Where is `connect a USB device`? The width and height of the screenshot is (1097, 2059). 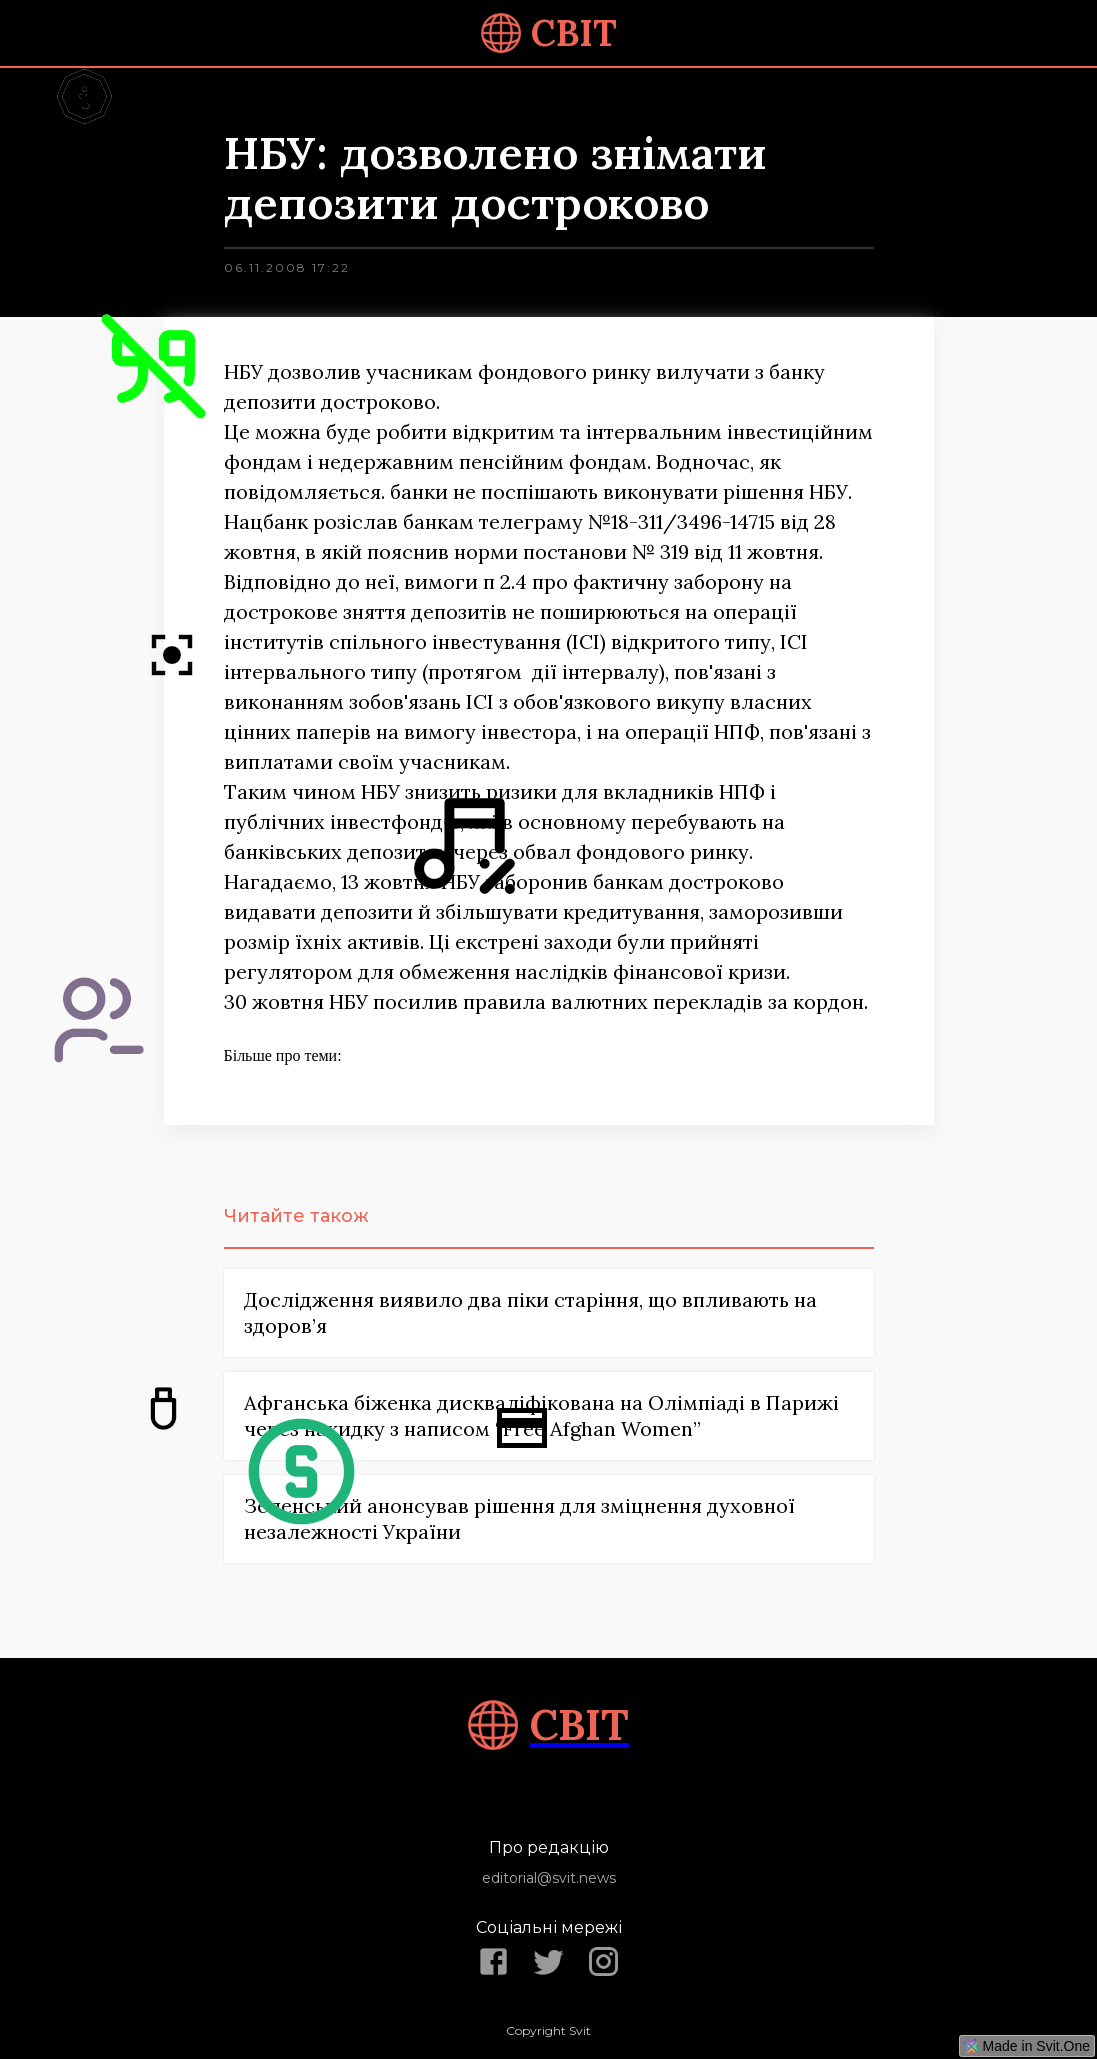
connect a USB device is located at coordinates (163, 1408).